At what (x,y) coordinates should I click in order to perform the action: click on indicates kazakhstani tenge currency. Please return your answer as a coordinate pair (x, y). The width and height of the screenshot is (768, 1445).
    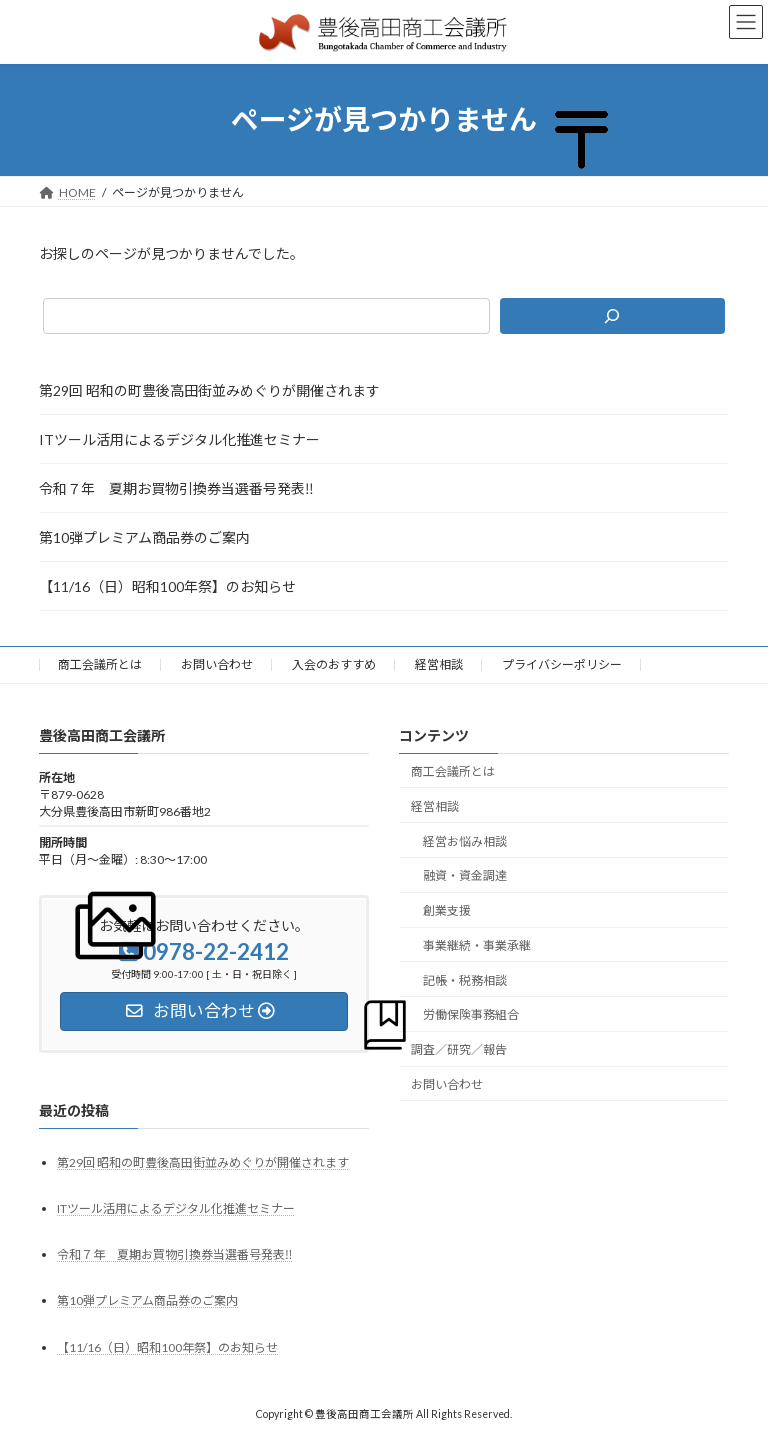
    Looking at the image, I should click on (581, 138).